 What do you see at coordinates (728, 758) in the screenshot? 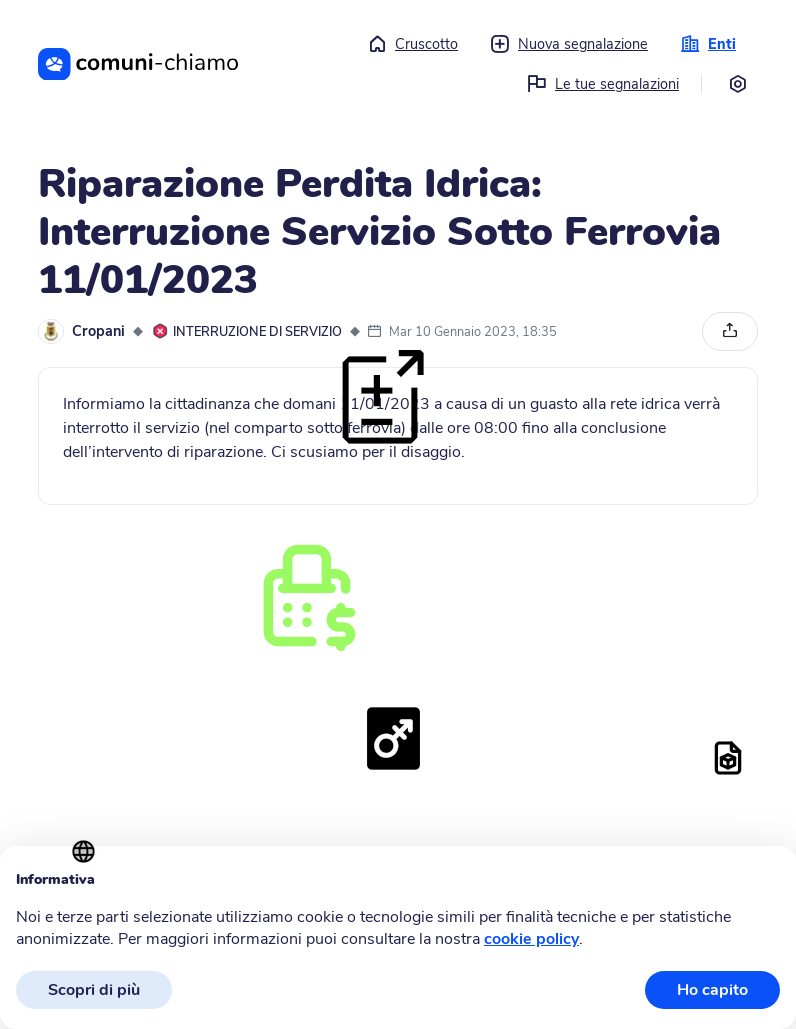
I see `open a 3d model file` at bounding box center [728, 758].